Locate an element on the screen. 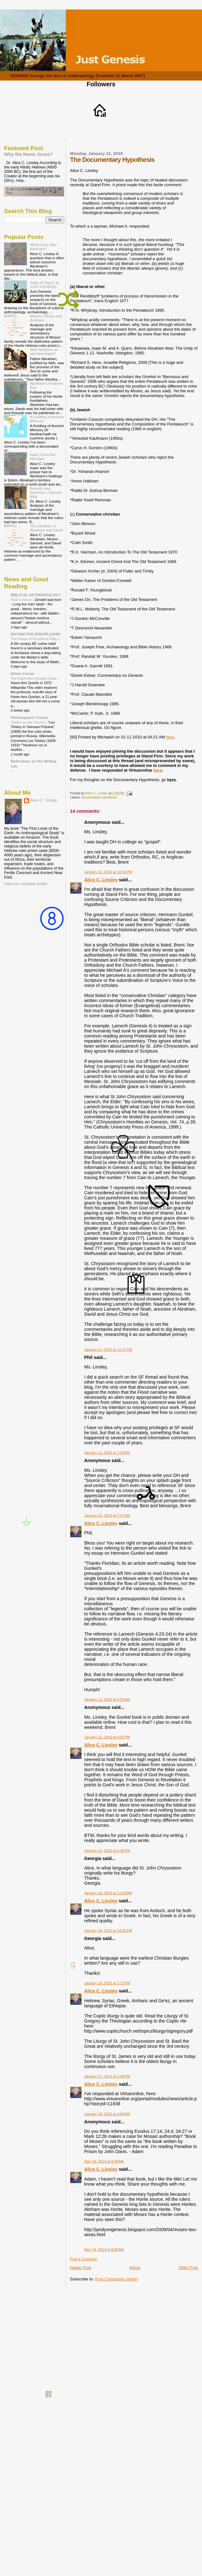 This screenshot has height=2576, width=202. scan or generate a qr code is located at coordinates (49, 2394).